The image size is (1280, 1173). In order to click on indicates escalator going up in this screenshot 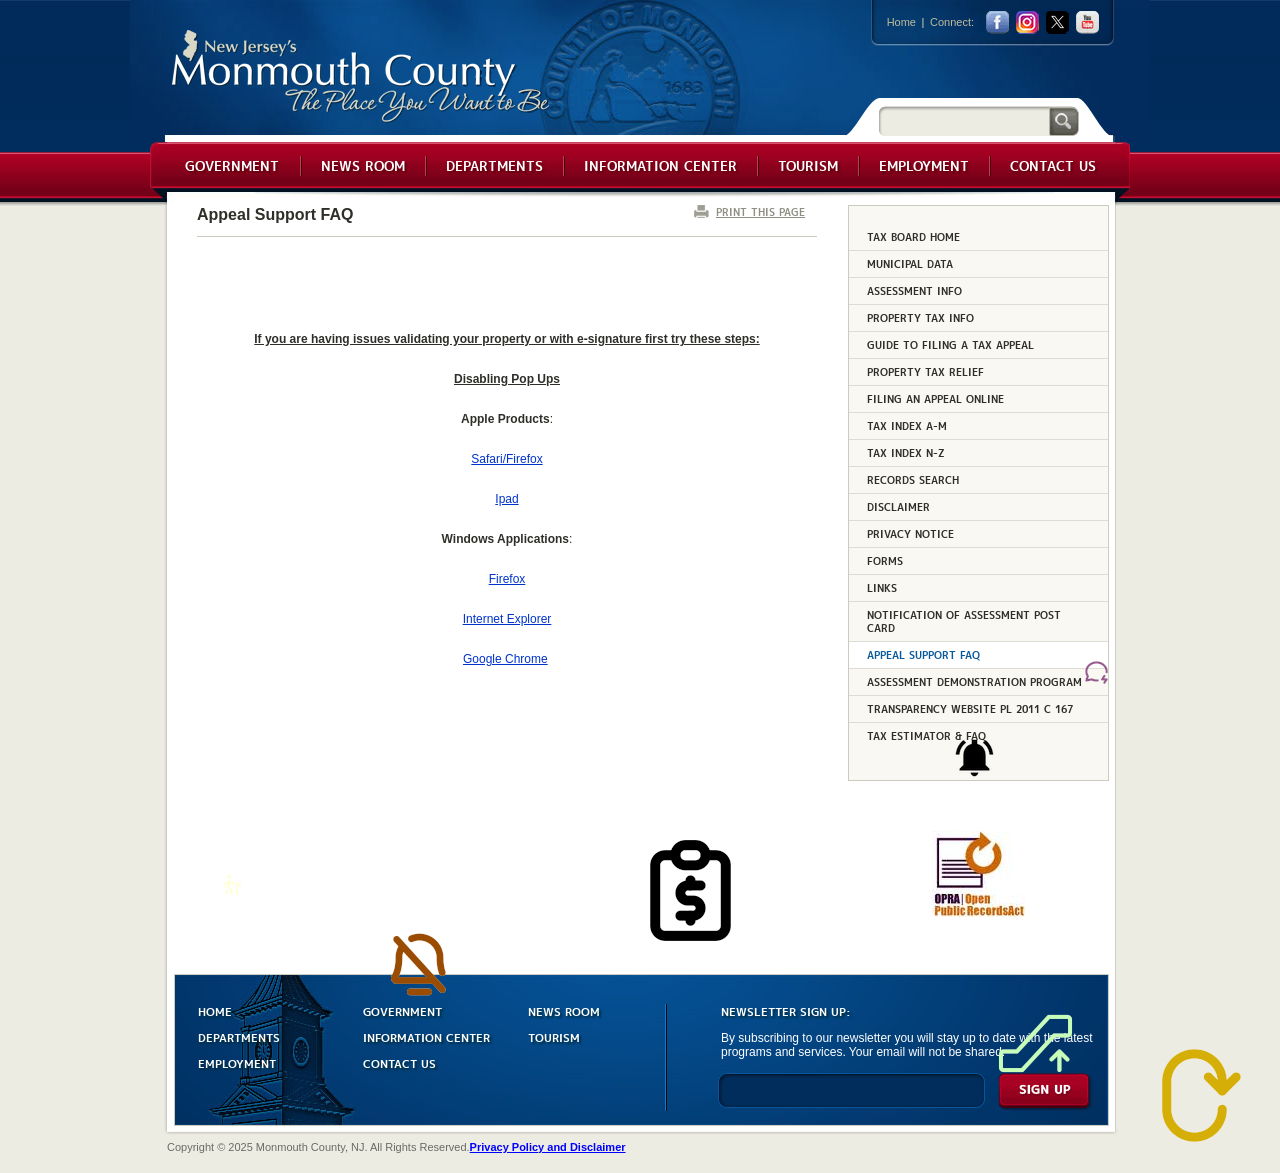, I will do `click(1035, 1043)`.